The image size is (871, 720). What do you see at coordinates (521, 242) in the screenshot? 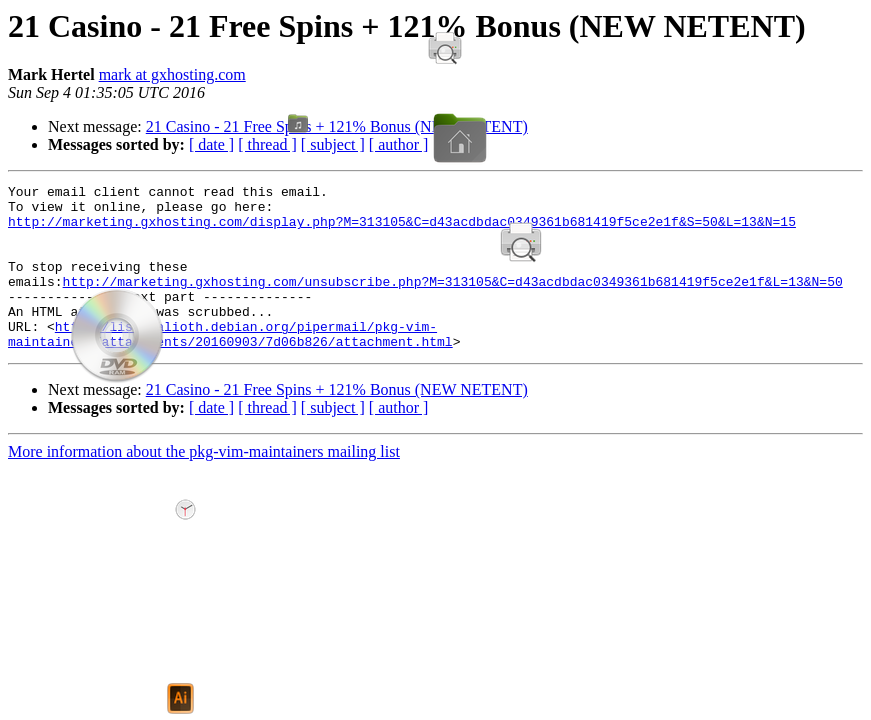
I see `preview document before printing` at bounding box center [521, 242].